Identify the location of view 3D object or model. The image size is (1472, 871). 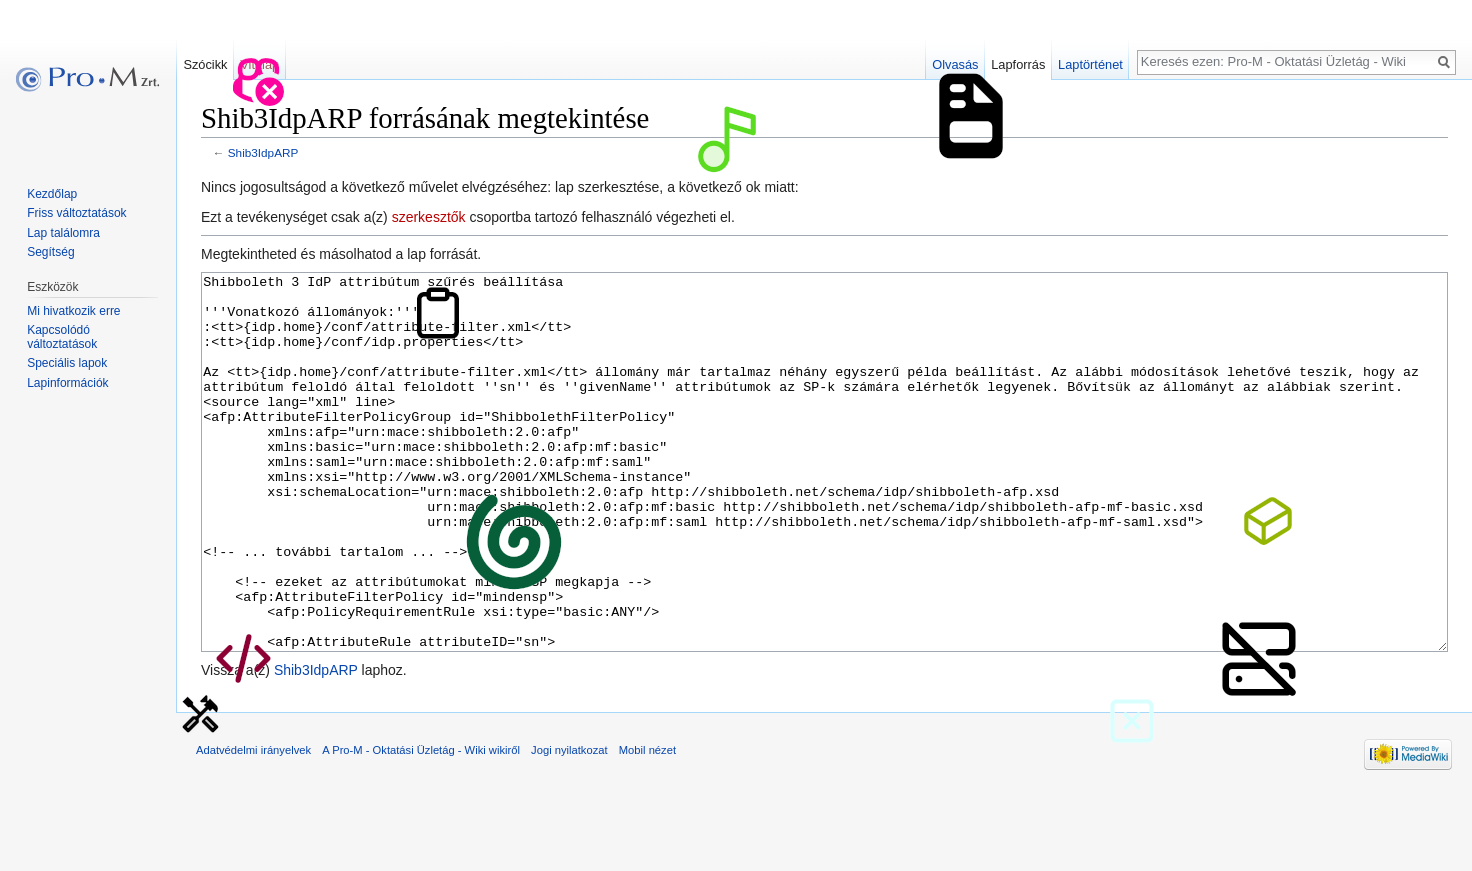
(1268, 521).